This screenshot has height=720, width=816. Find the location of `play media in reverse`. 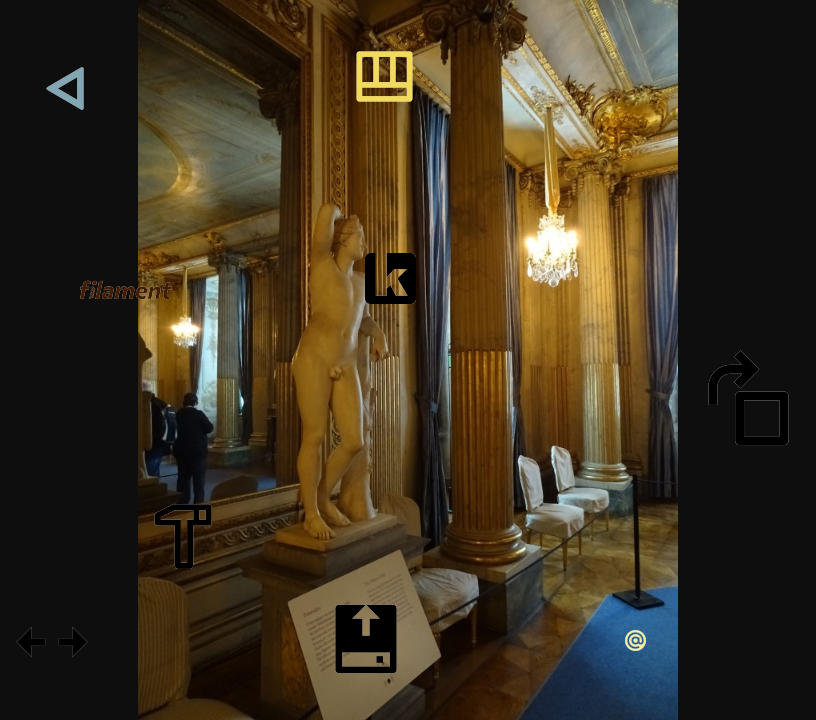

play media in reverse is located at coordinates (67, 88).